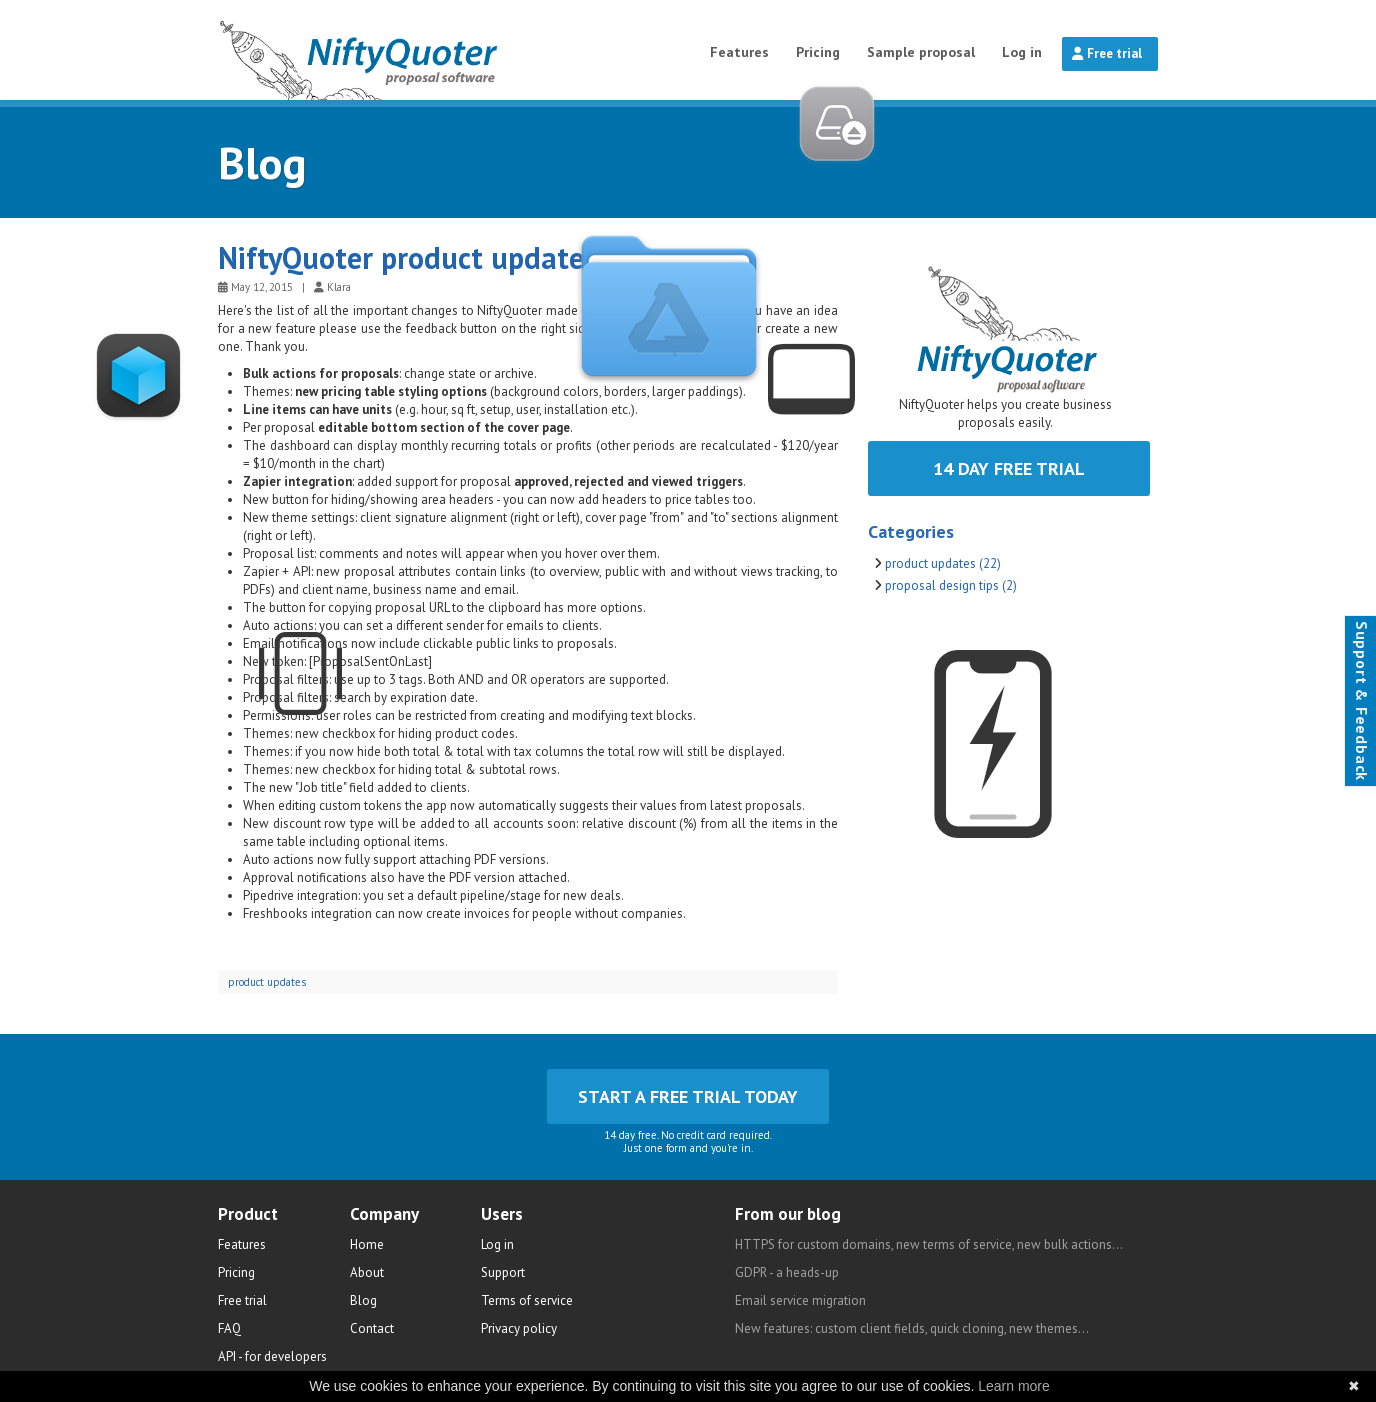  Describe the element at coordinates (669, 306) in the screenshot. I see `open Affinity app files folder` at that location.